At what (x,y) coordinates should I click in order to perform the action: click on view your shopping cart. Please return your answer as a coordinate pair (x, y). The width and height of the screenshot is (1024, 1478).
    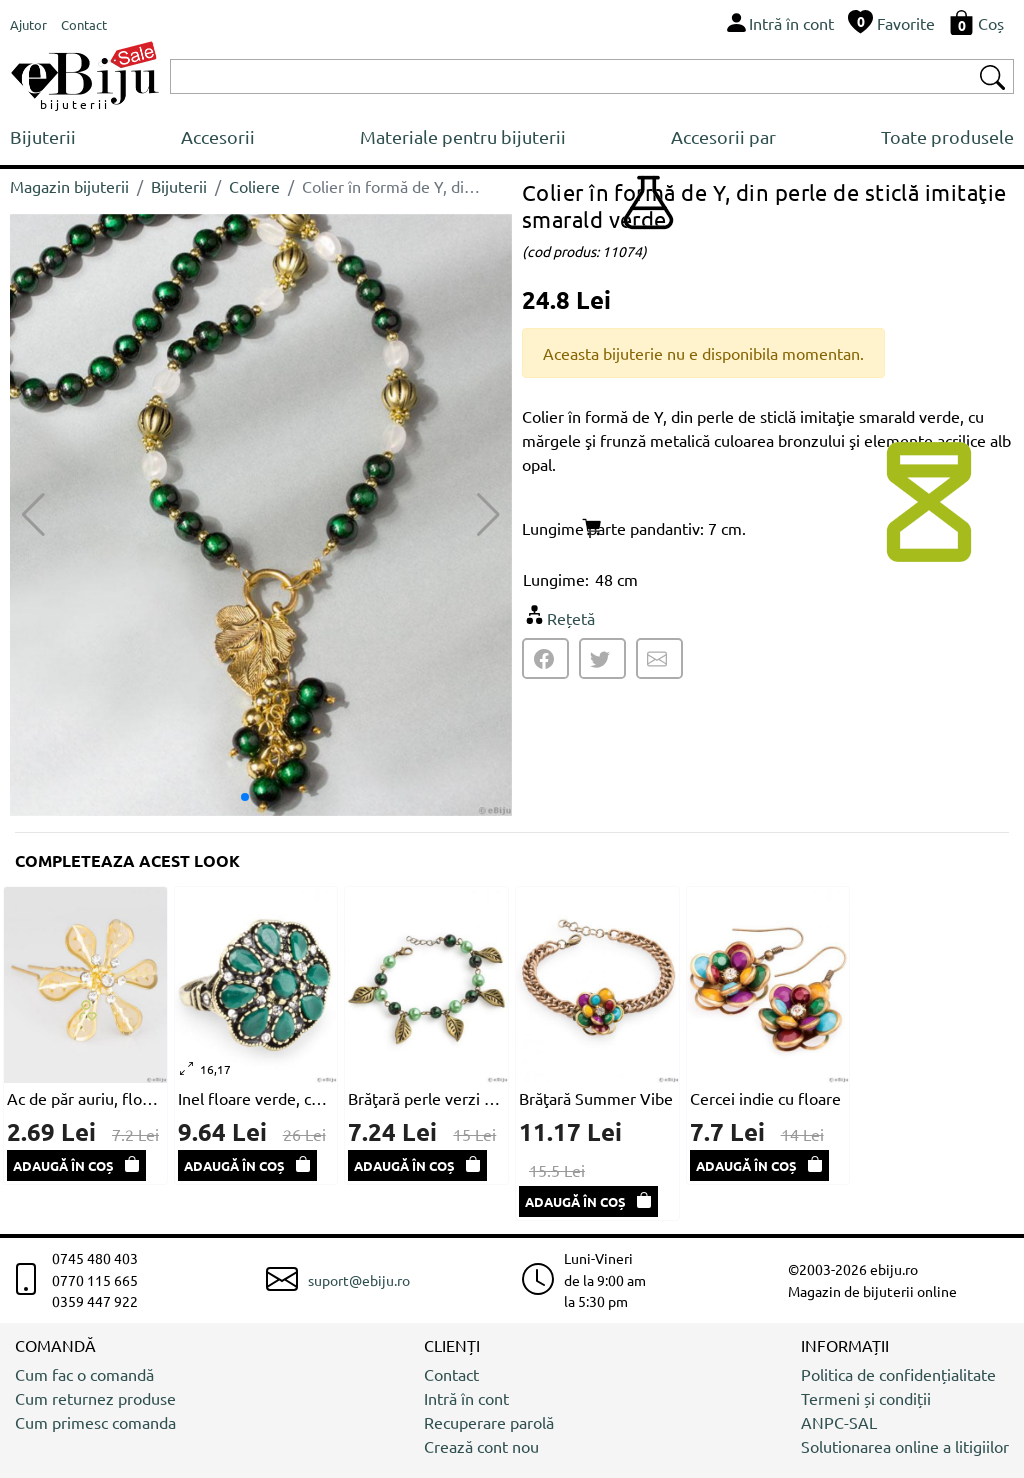
    Looking at the image, I should click on (592, 527).